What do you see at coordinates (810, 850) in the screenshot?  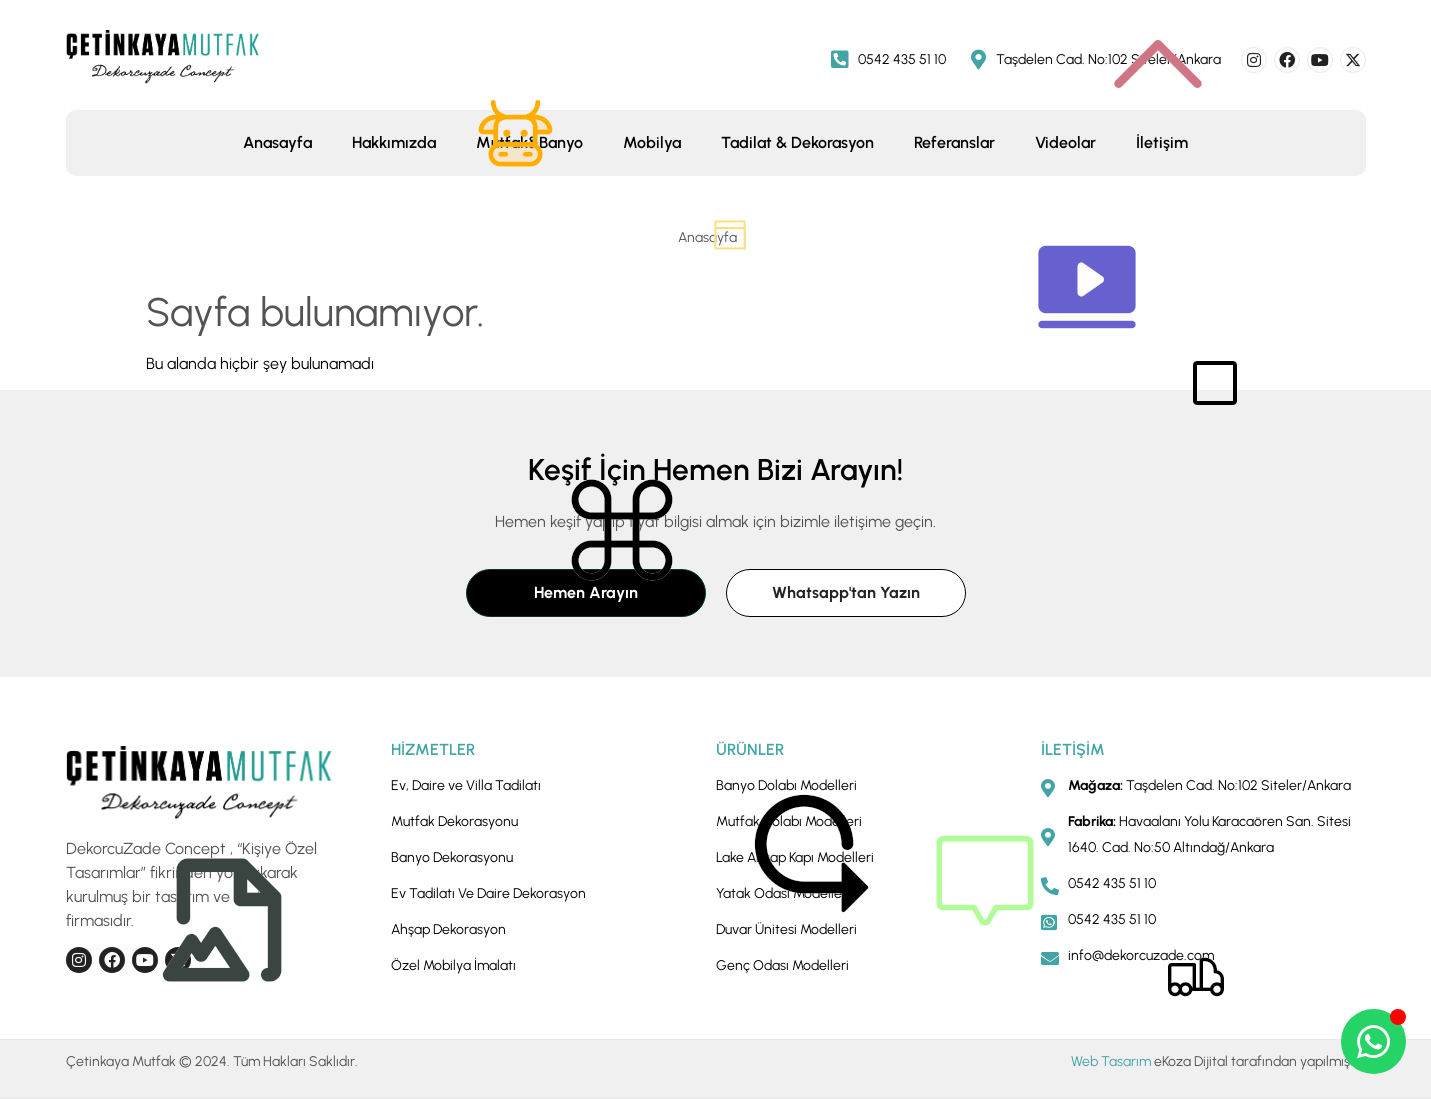 I see `repeat or iterate through items` at bounding box center [810, 850].